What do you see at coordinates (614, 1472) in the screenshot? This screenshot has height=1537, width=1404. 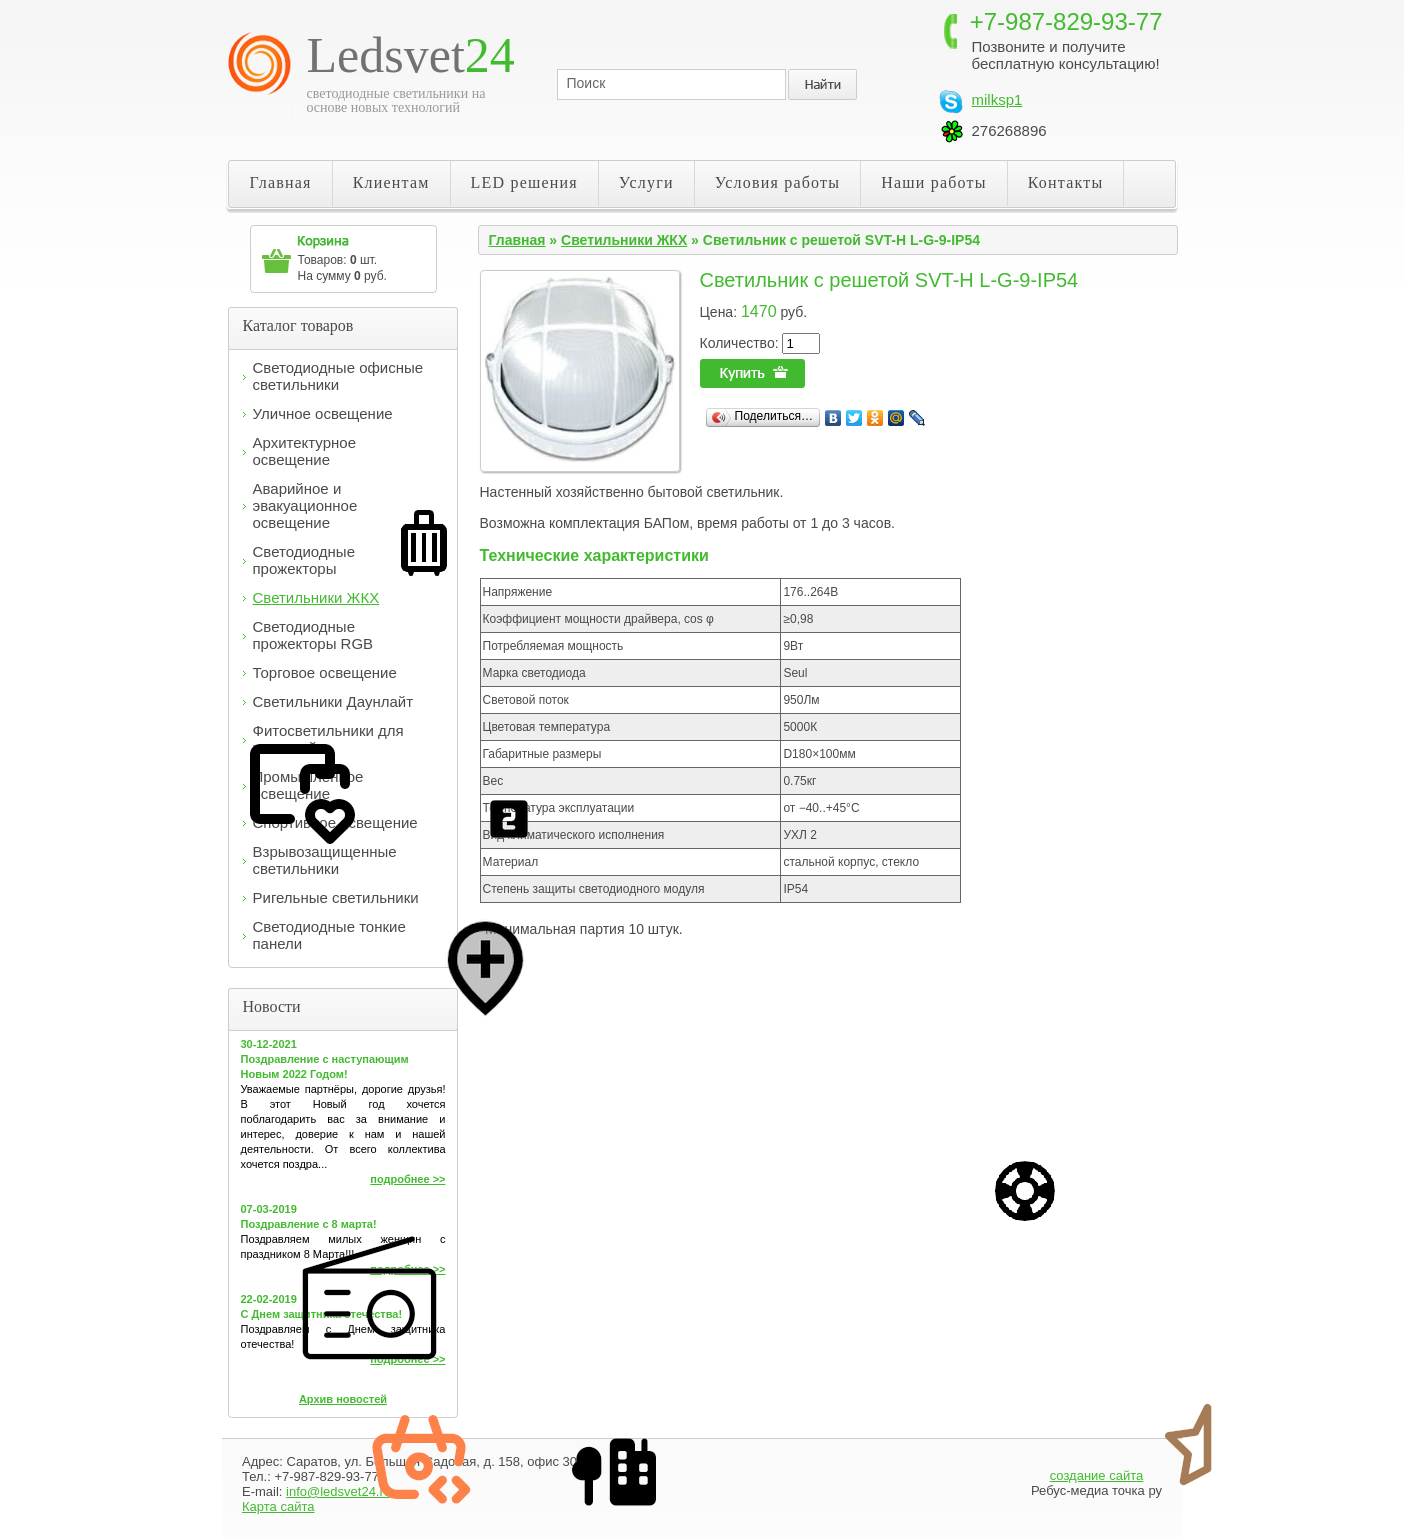 I see `view urban green spaces or parks` at bounding box center [614, 1472].